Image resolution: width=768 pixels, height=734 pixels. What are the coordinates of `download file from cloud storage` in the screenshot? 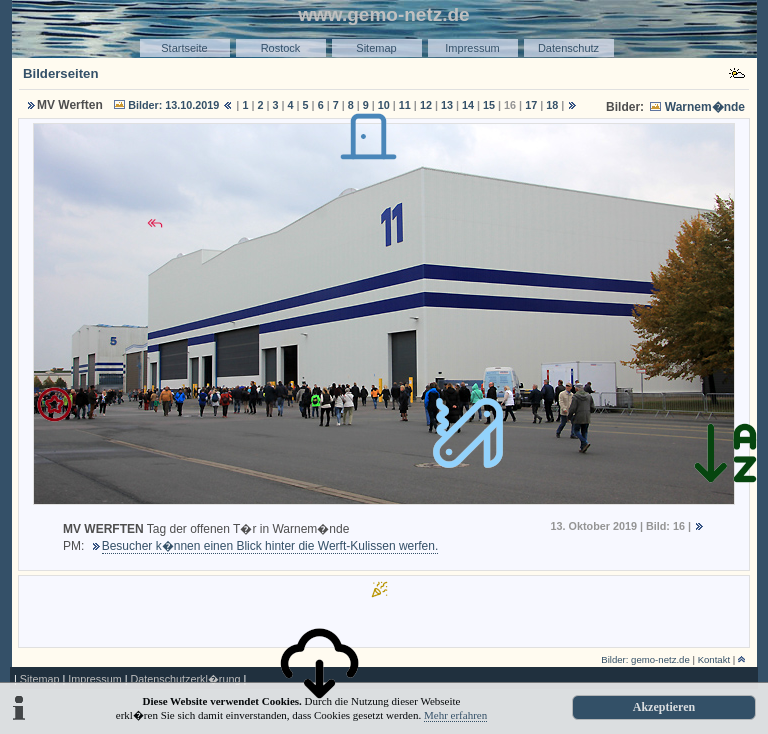 It's located at (319, 663).